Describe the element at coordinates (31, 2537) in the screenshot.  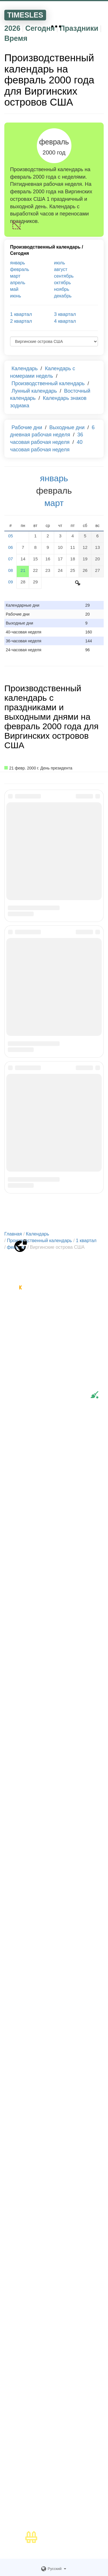
I see `access property boundary settings` at that location.